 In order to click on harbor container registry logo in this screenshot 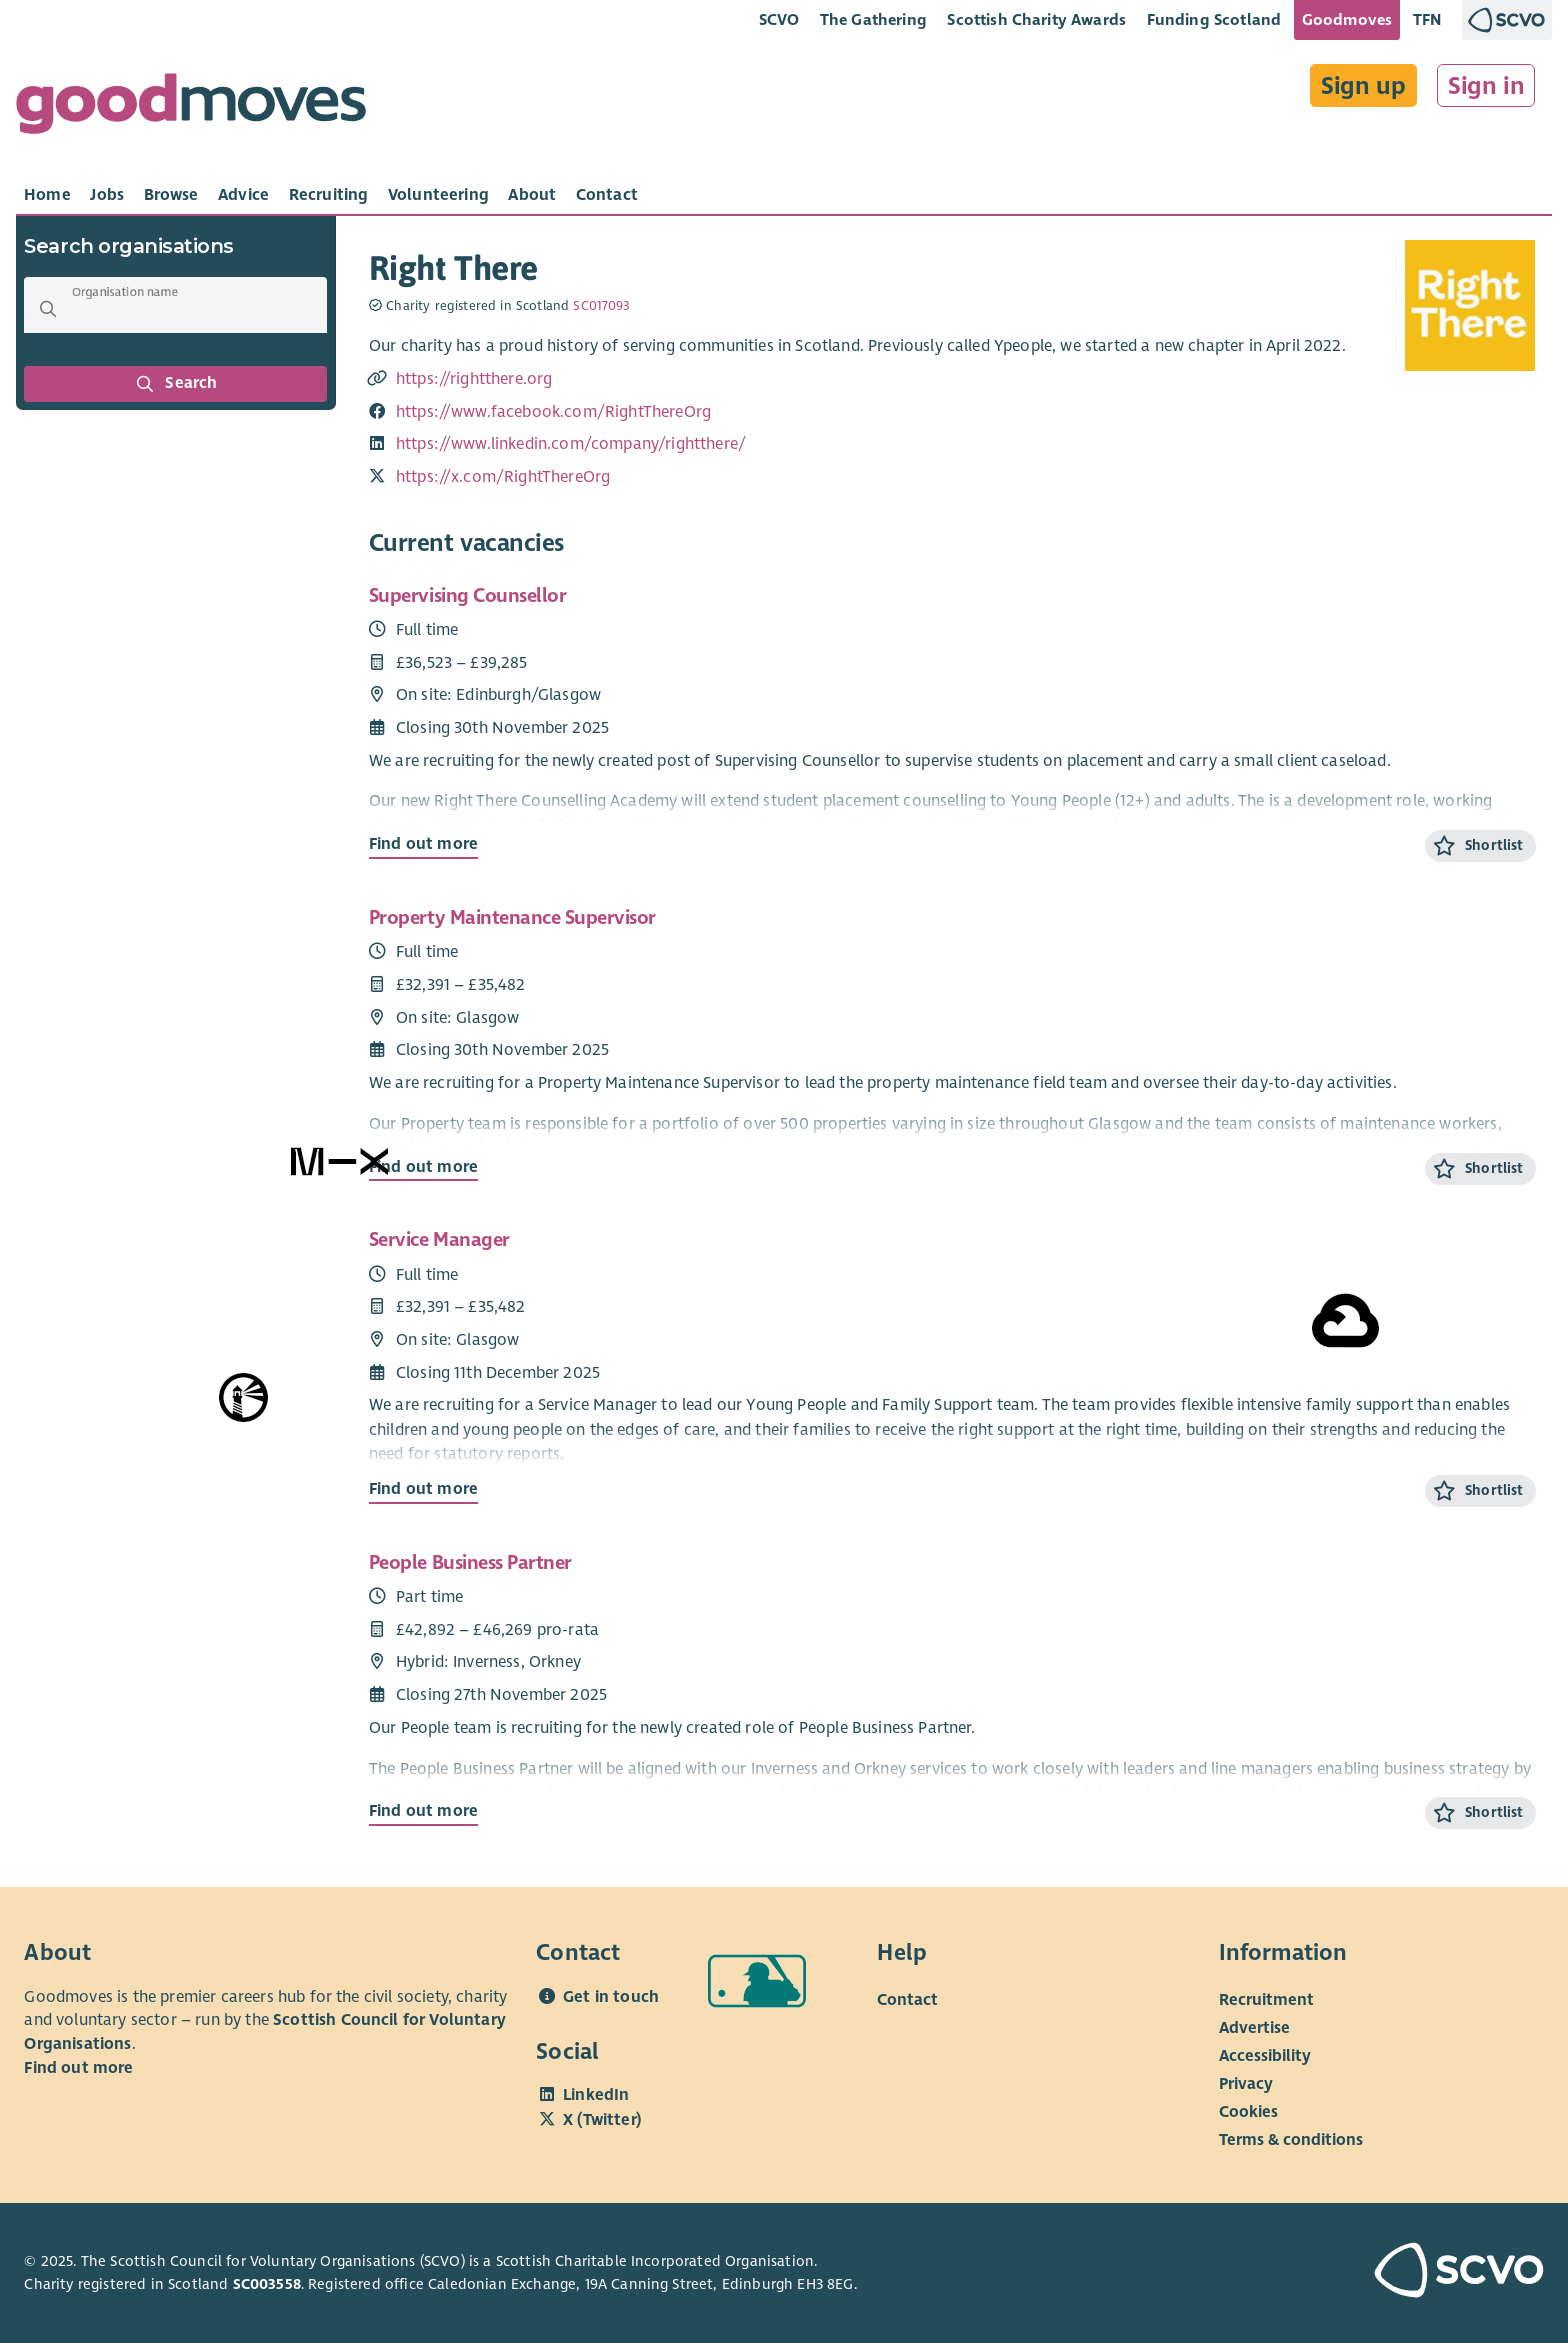, I will do `click(243, 1397)`.